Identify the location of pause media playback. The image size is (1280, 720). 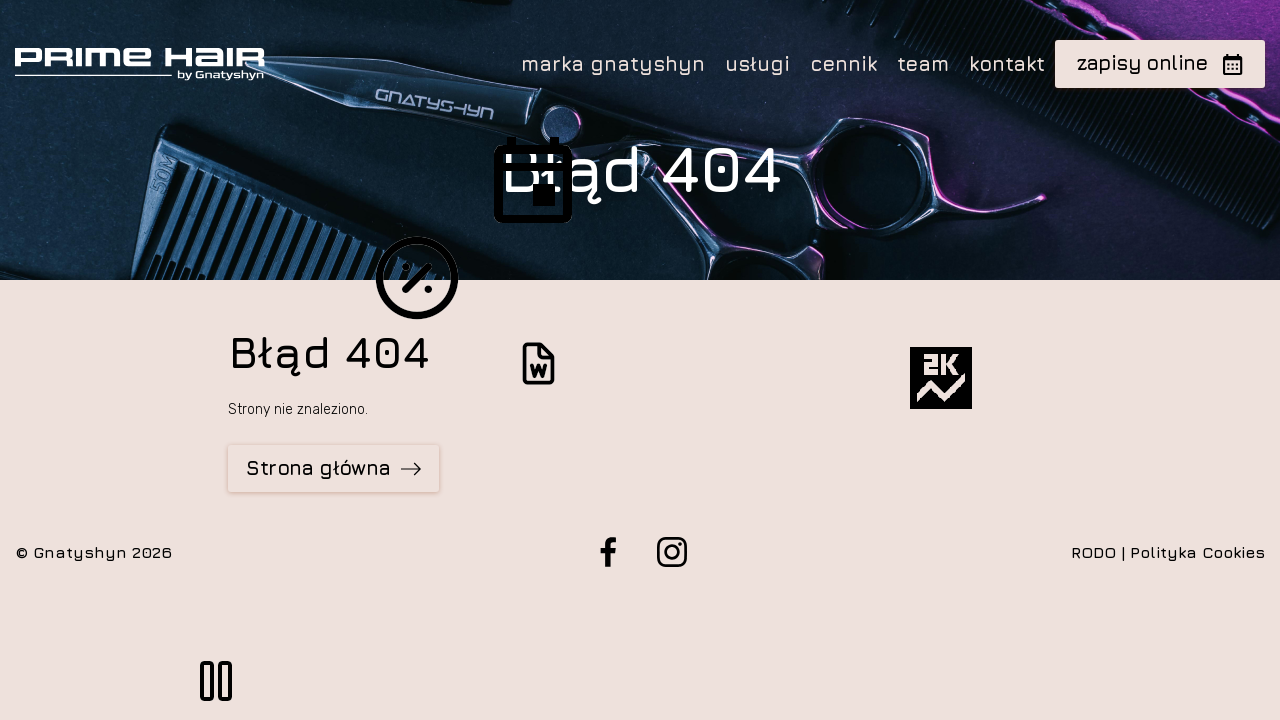
(216, 681).